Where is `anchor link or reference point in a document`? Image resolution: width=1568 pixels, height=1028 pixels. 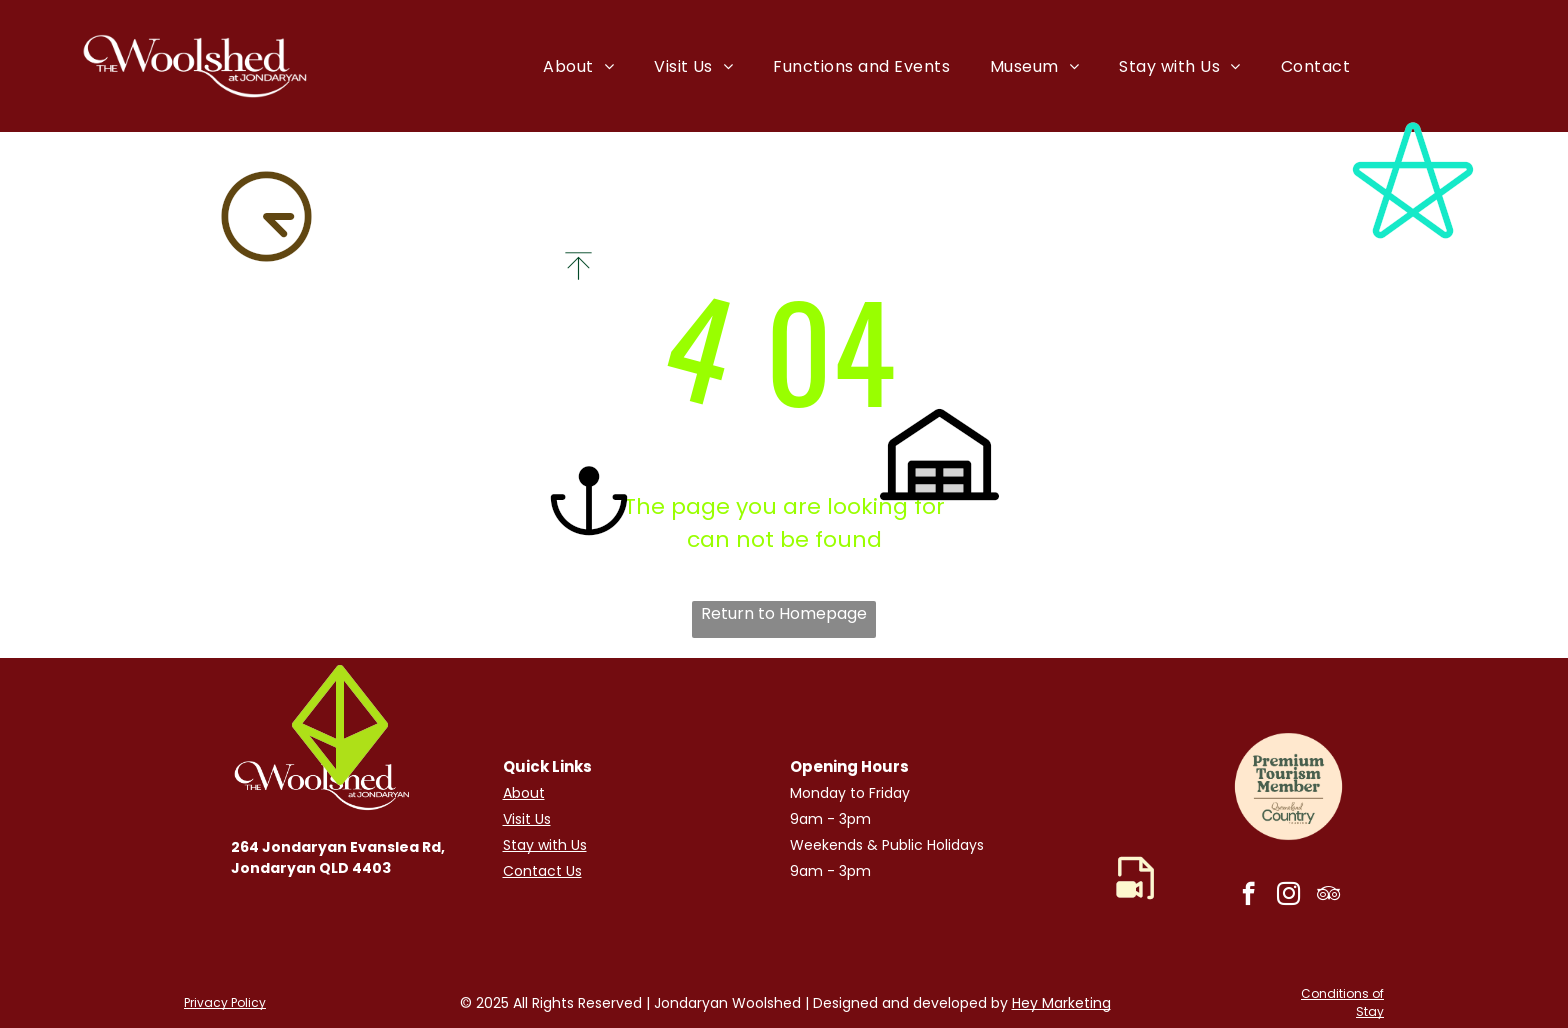 anchor link or reference point in a document is located at coordinates (589, 500).